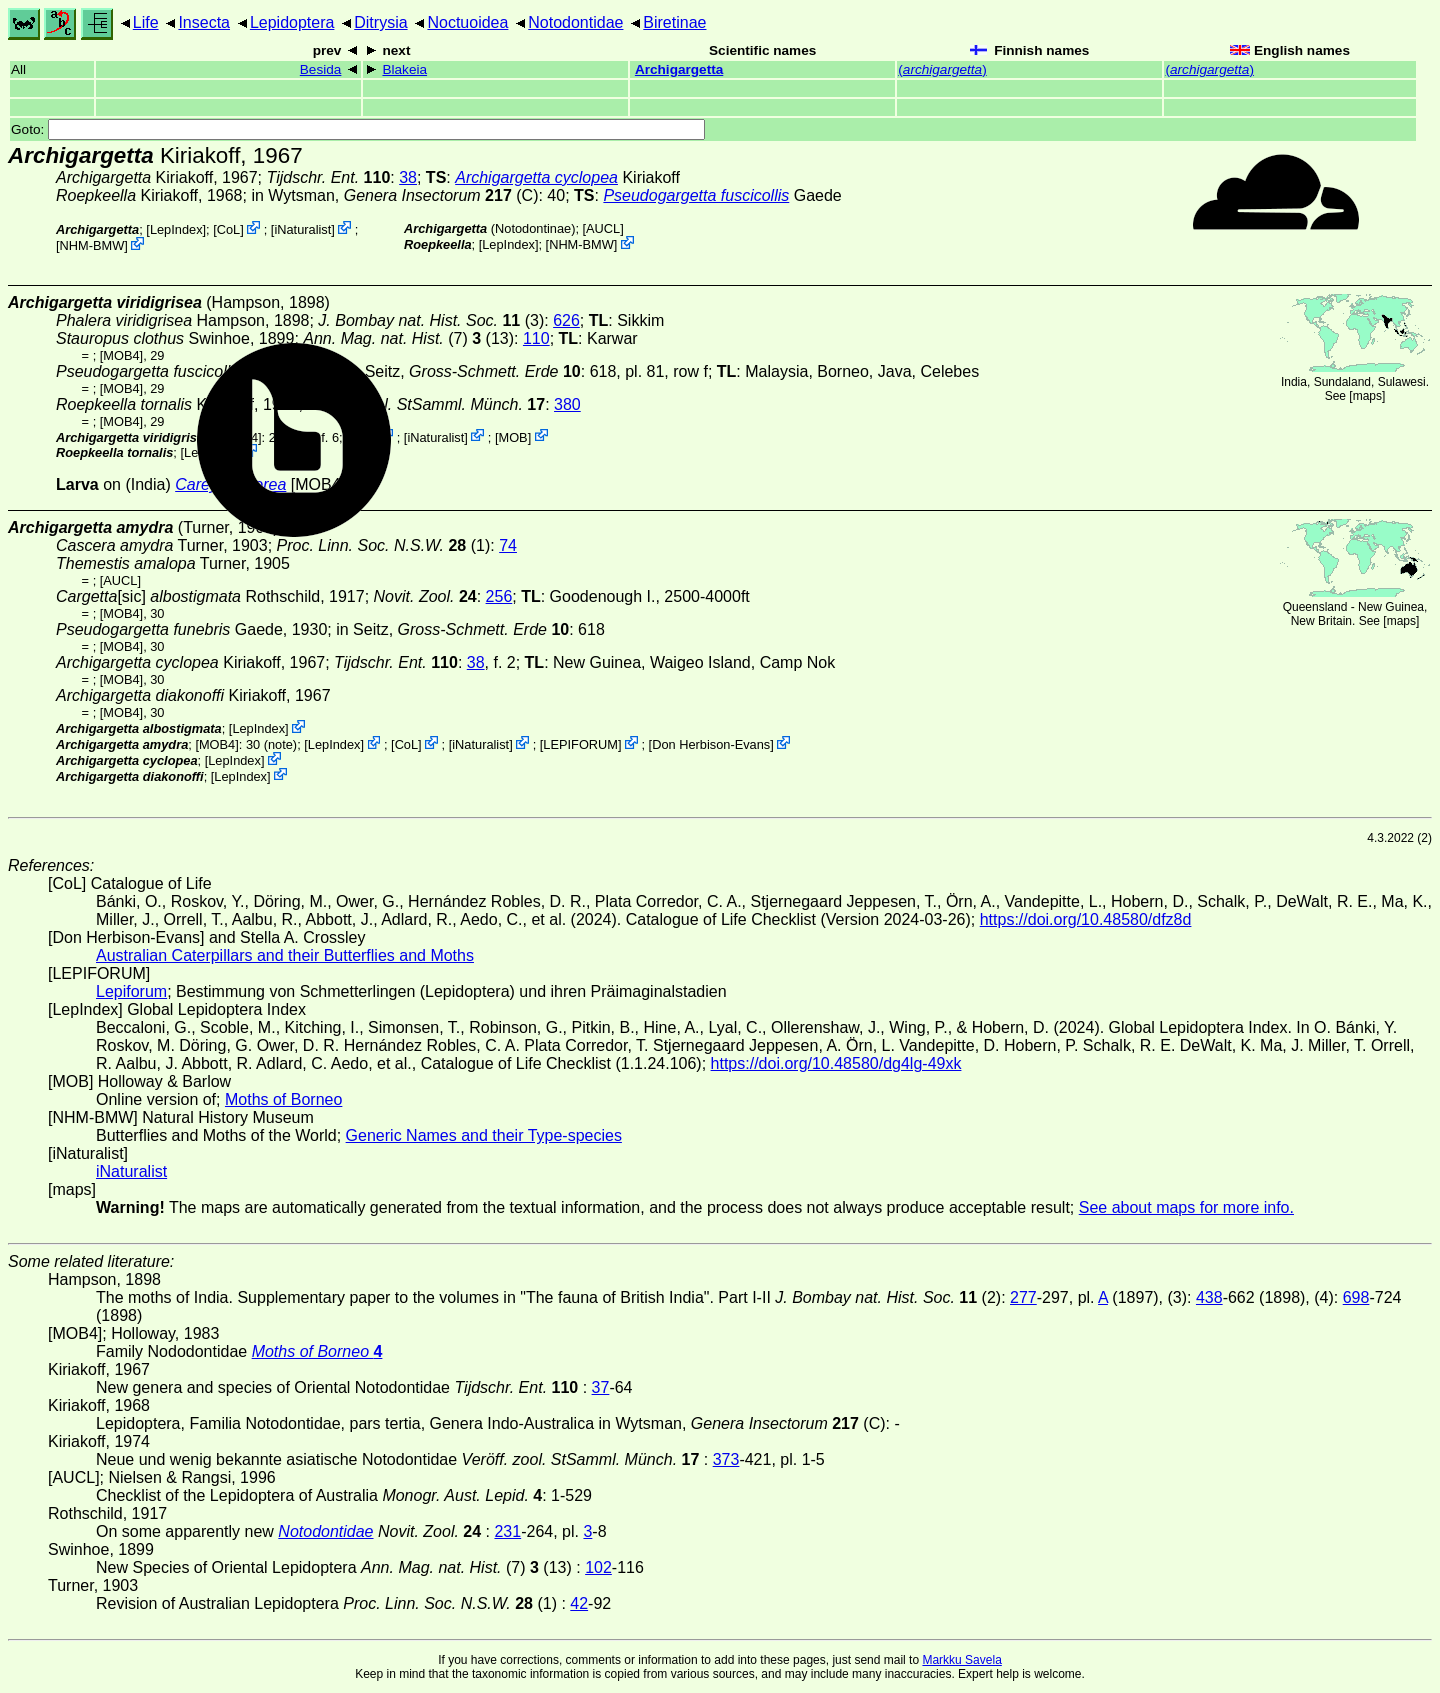 The image size is (1440, 1693). What do you see at coordinates (294, 440) in the screenshot?
I see `open BigBlueButton video conferencing app` at bounding box center [294, 440].